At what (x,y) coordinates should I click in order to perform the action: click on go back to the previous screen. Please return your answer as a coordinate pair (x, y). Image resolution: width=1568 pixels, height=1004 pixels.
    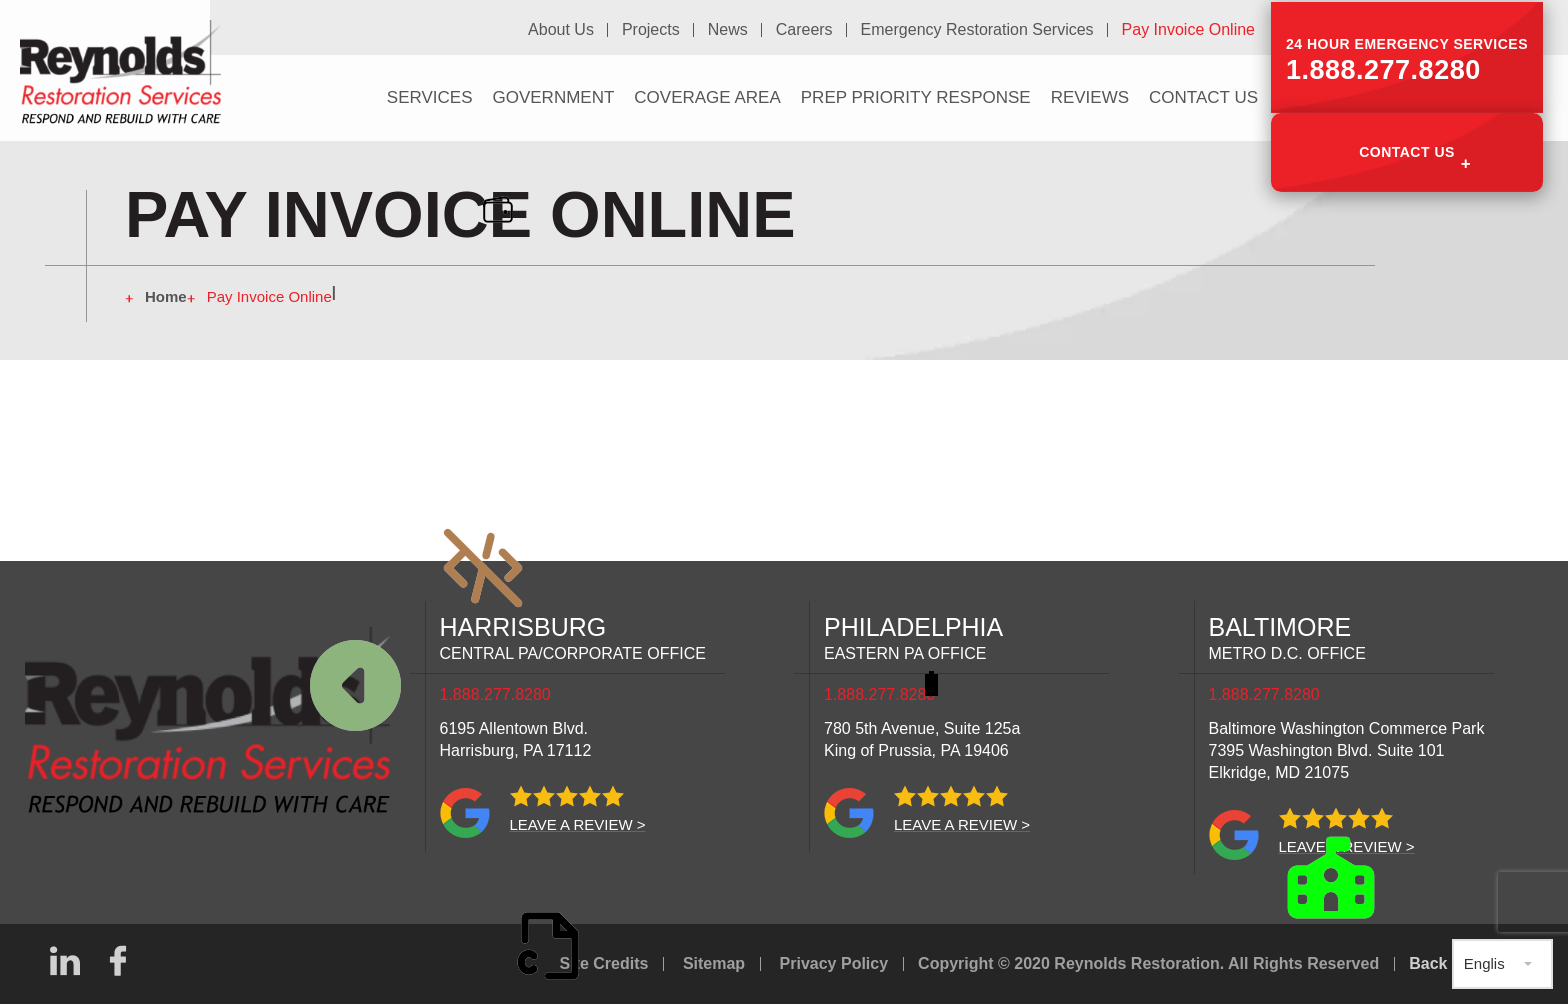
    Looking at the image, I should click on (355, 685).